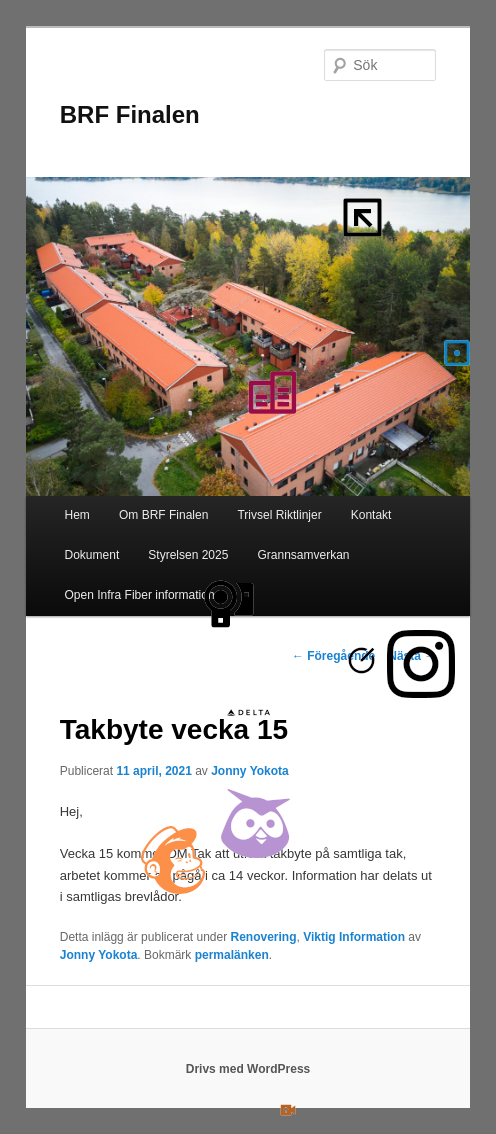 This screenshot has width=496, height=1134. What do you see at coordinates (255, 823) in the screenshot?
I see `open hootsuite social media management app` at bounding box center [255, 823].